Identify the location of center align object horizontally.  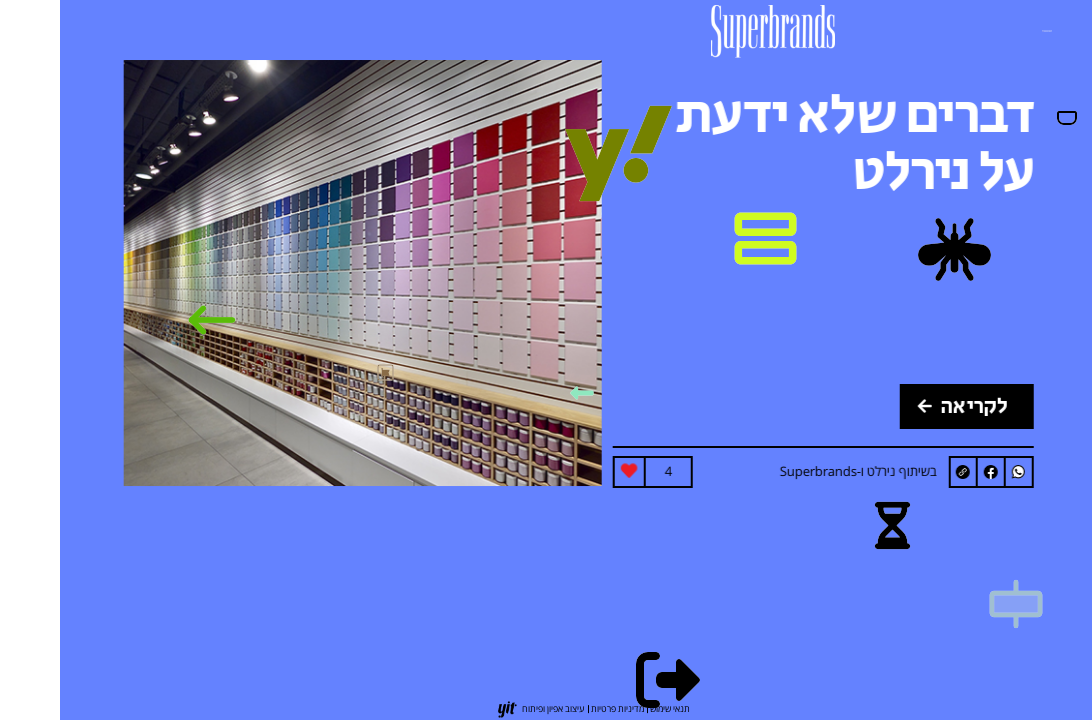
(1016, 604).